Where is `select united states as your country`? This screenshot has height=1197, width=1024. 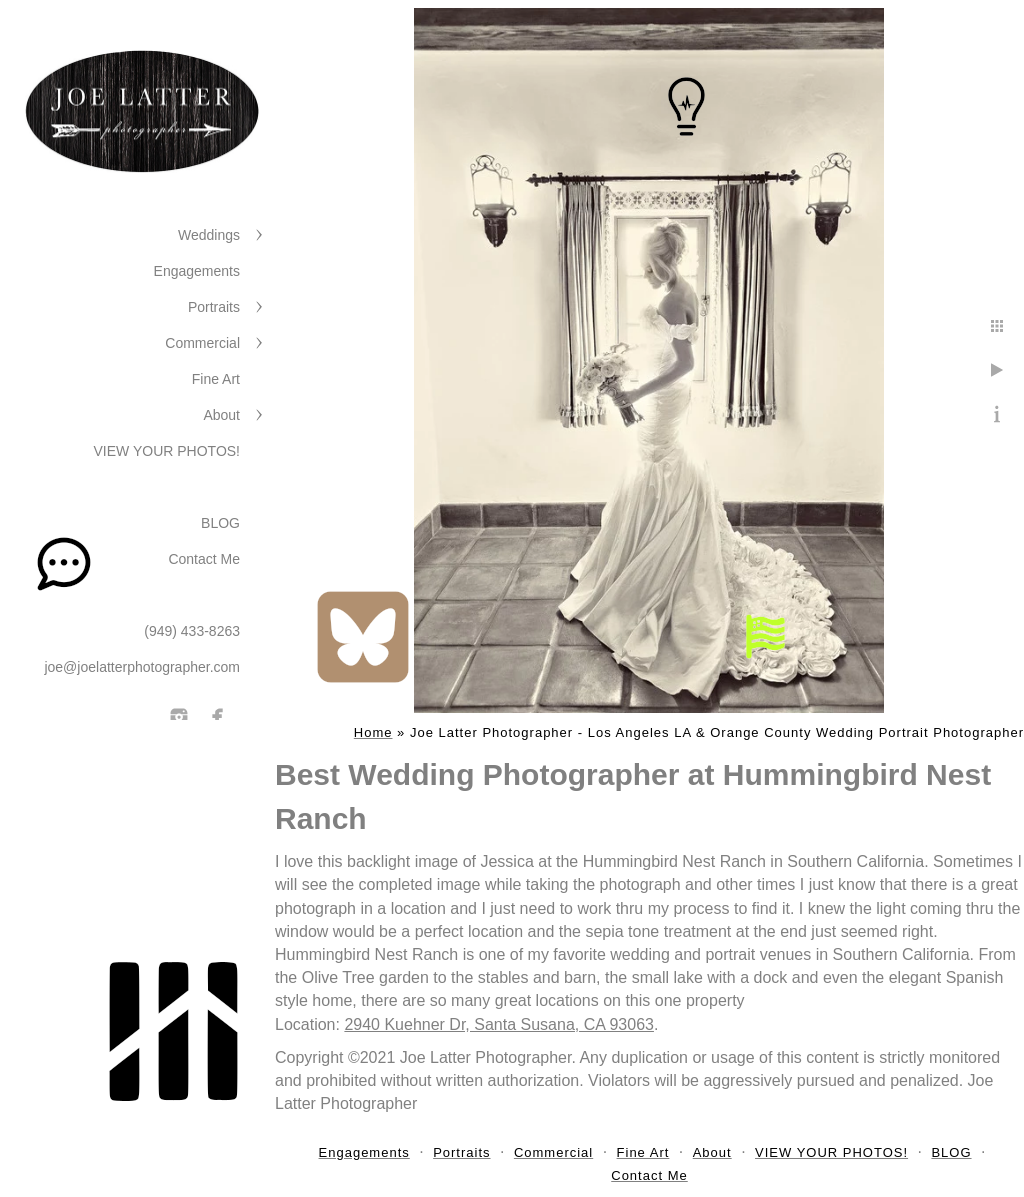 select united states as your country is located at coordinates (765, 636).